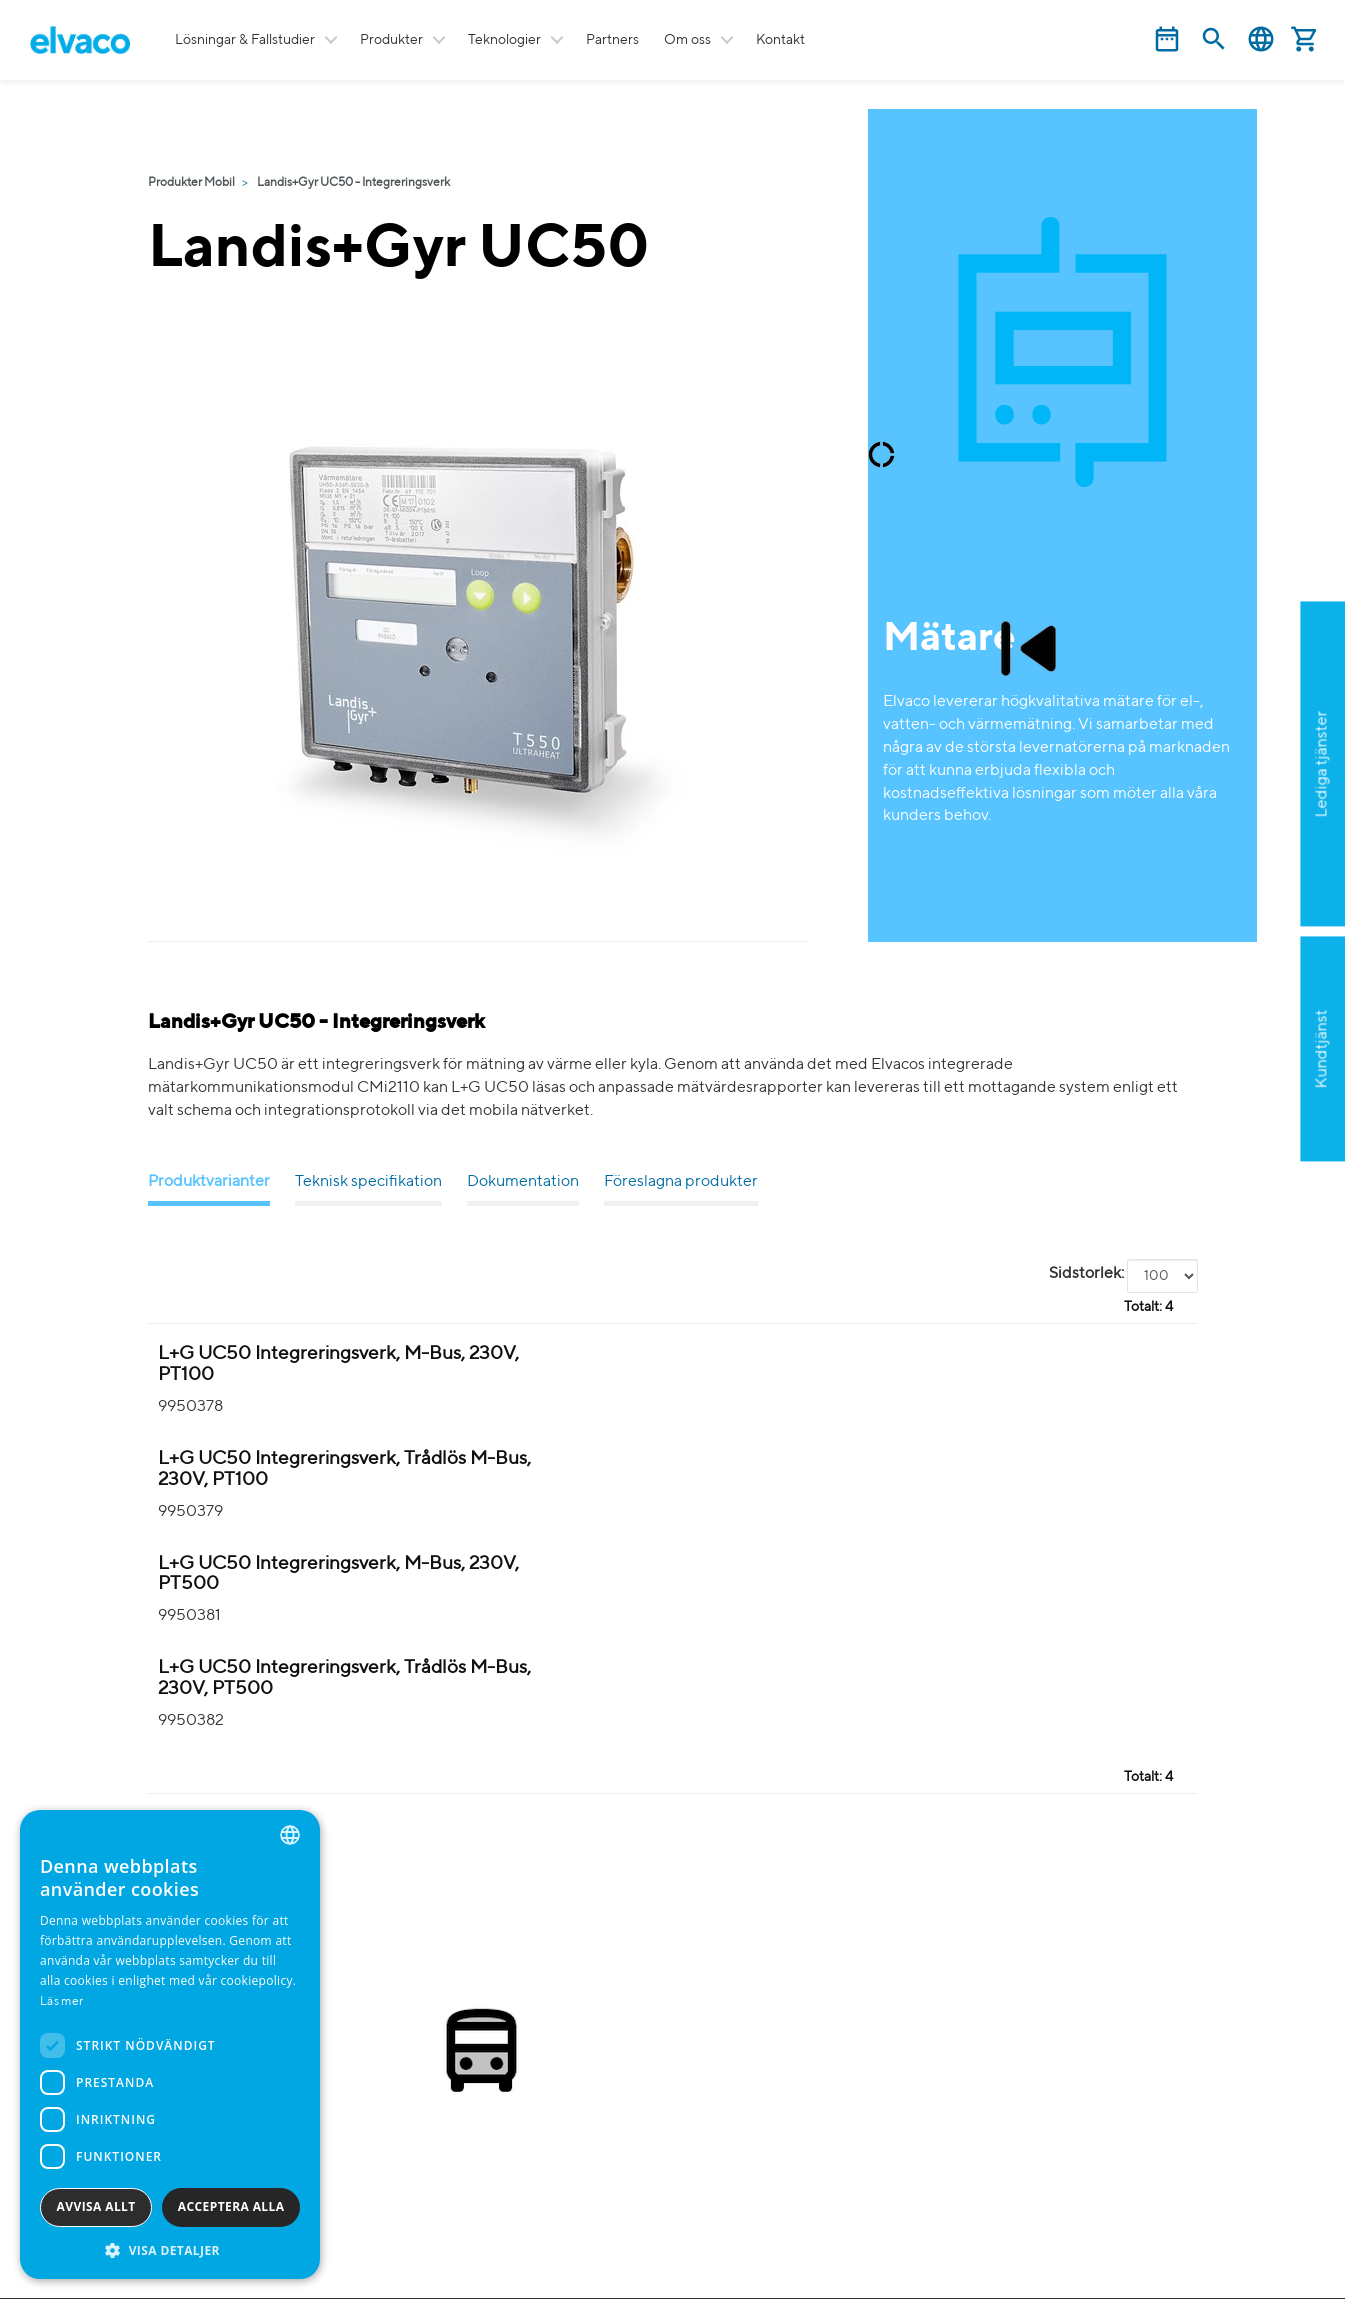 Image resolution: width=1345 pixels, height=2299 pixels. I want to click on view bus routes and schedules, so click(481, 2052).